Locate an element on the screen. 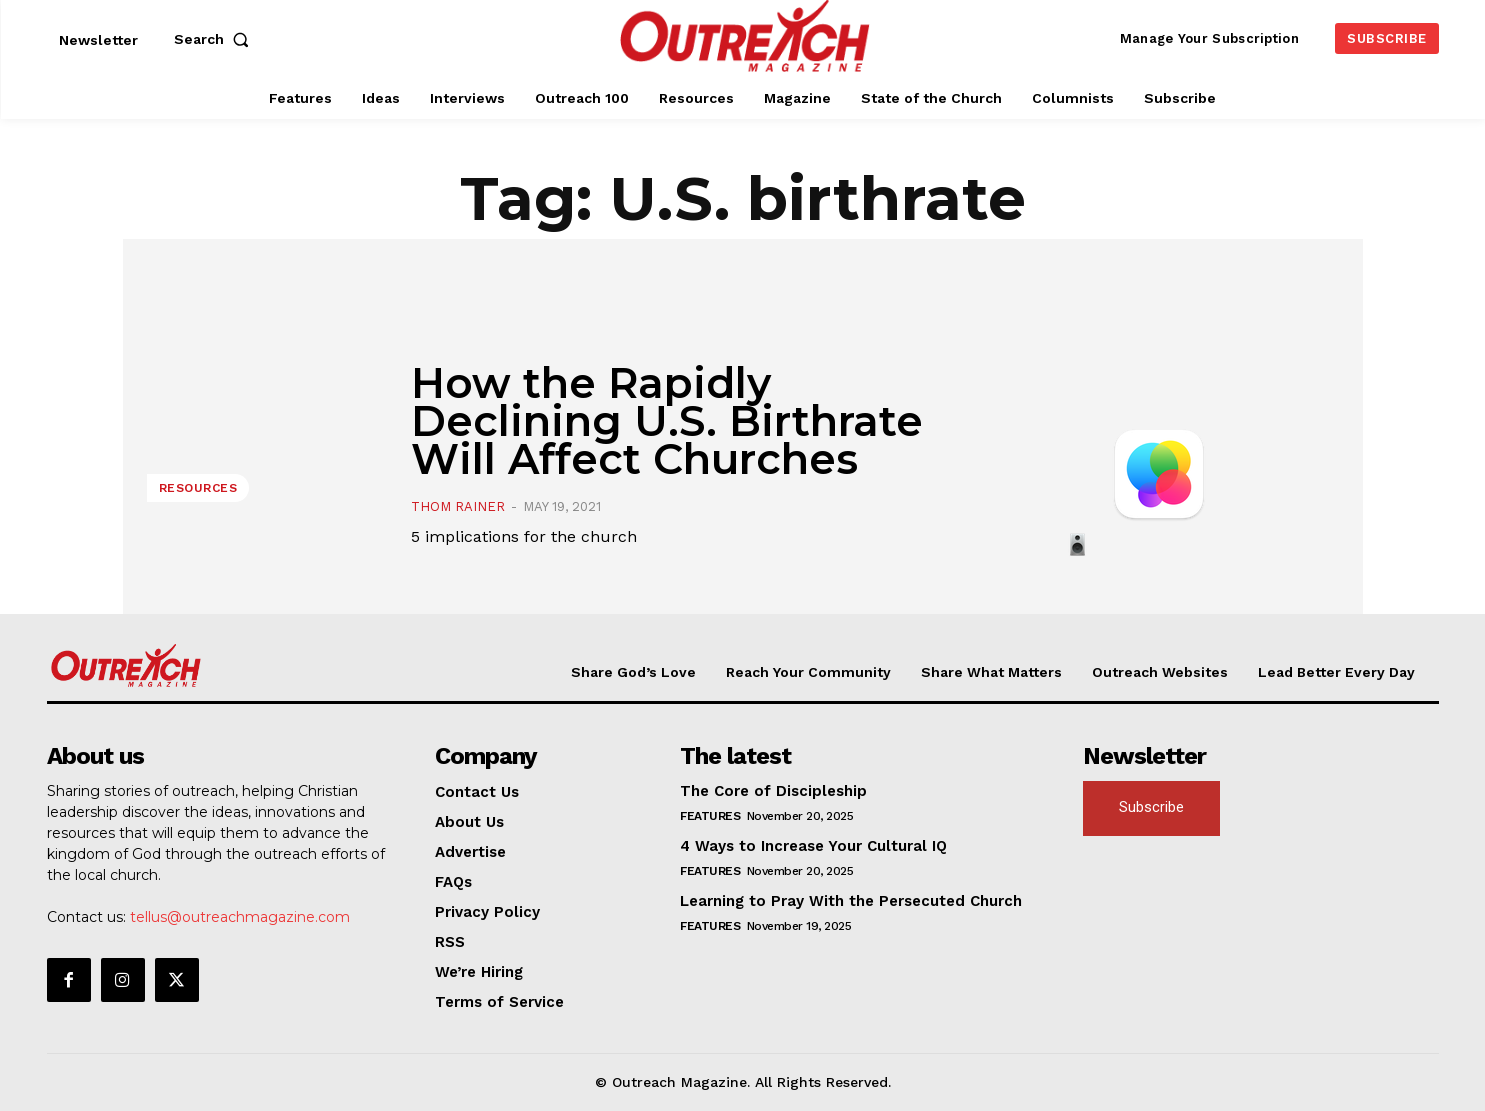  open Game Center settings is located at coordinates (1159, 474).